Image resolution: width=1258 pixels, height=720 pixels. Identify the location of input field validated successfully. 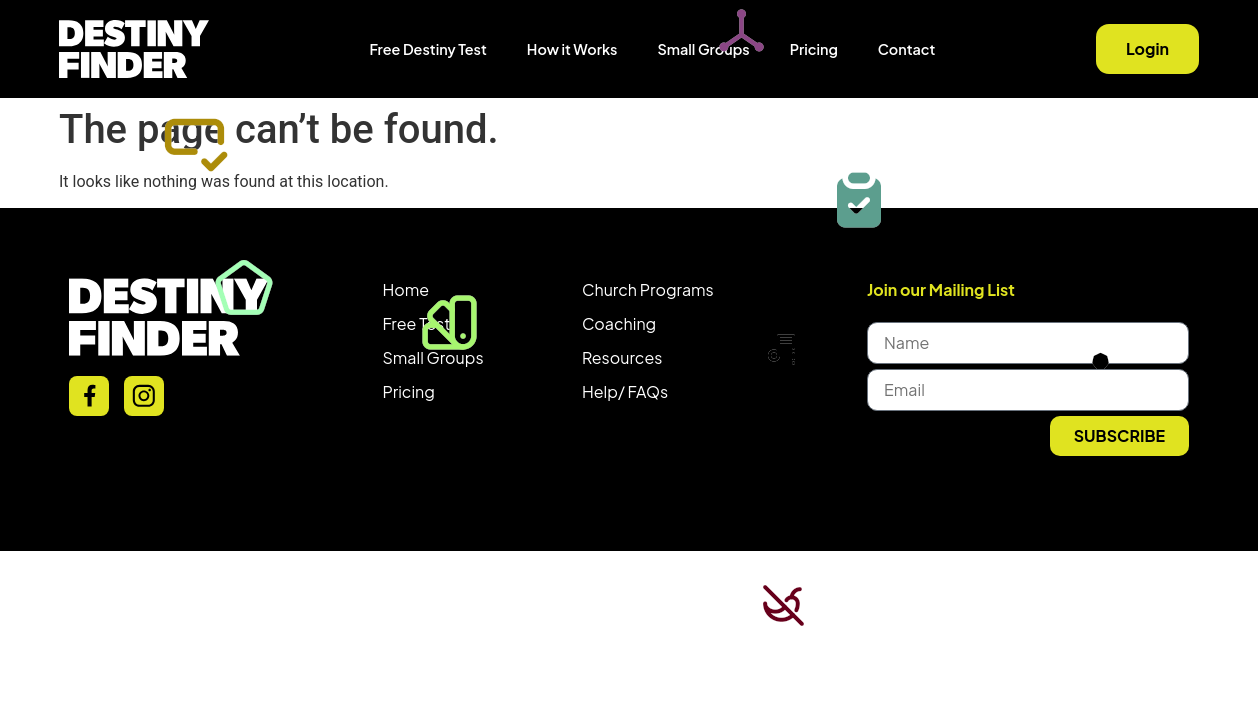
(194, 138).